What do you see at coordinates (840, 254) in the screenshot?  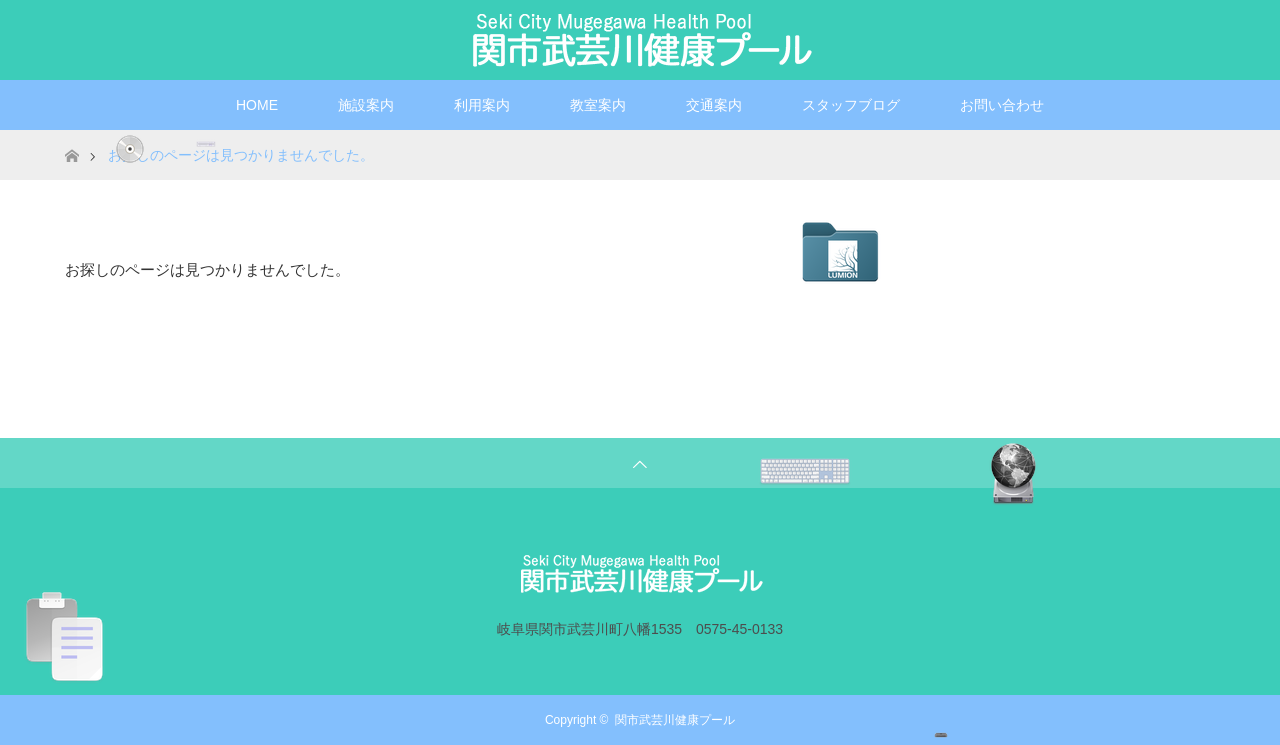 I see `open lumion project files folder` at bounding box center [840, 254].